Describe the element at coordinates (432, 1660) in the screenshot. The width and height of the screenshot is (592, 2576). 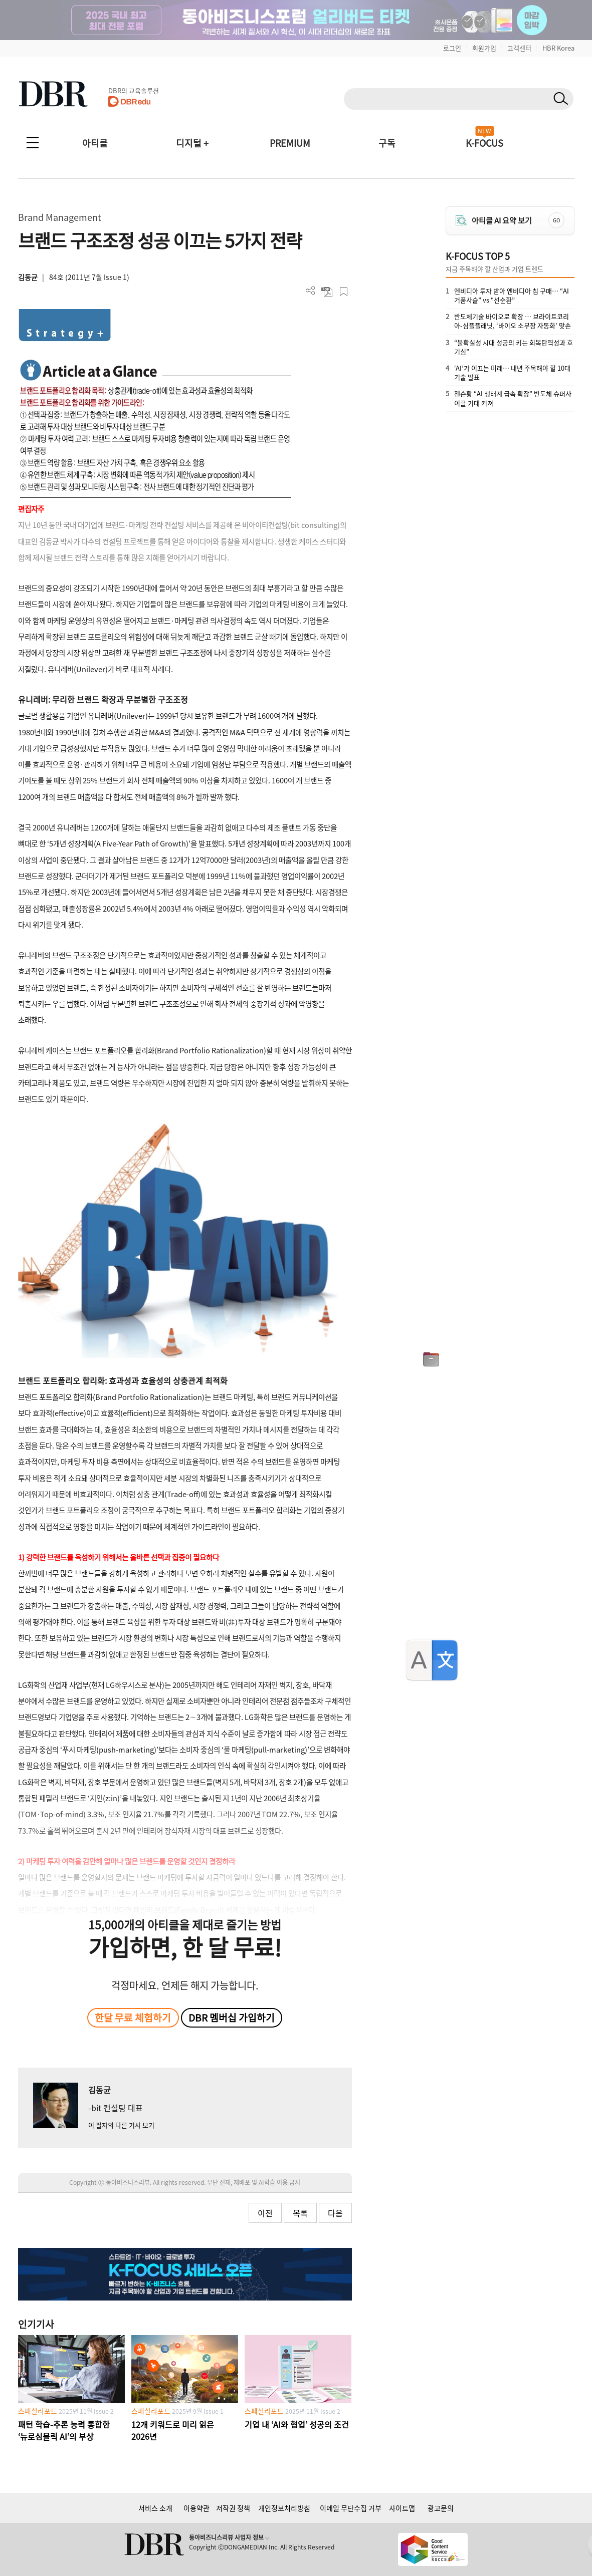
I see `access language and region settings` at that location.